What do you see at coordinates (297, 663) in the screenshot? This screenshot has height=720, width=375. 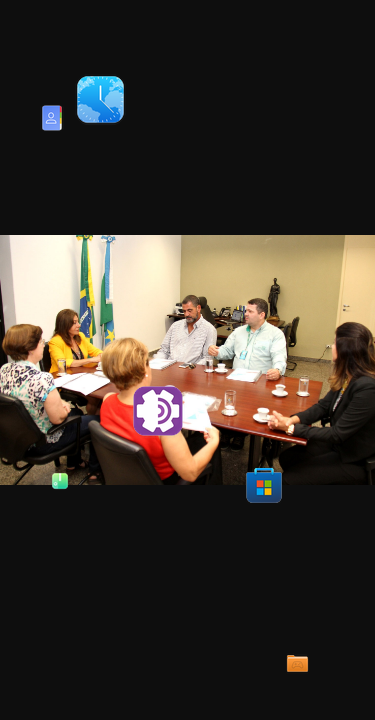 I see `open your games folder` at bounding box center [297, 663].